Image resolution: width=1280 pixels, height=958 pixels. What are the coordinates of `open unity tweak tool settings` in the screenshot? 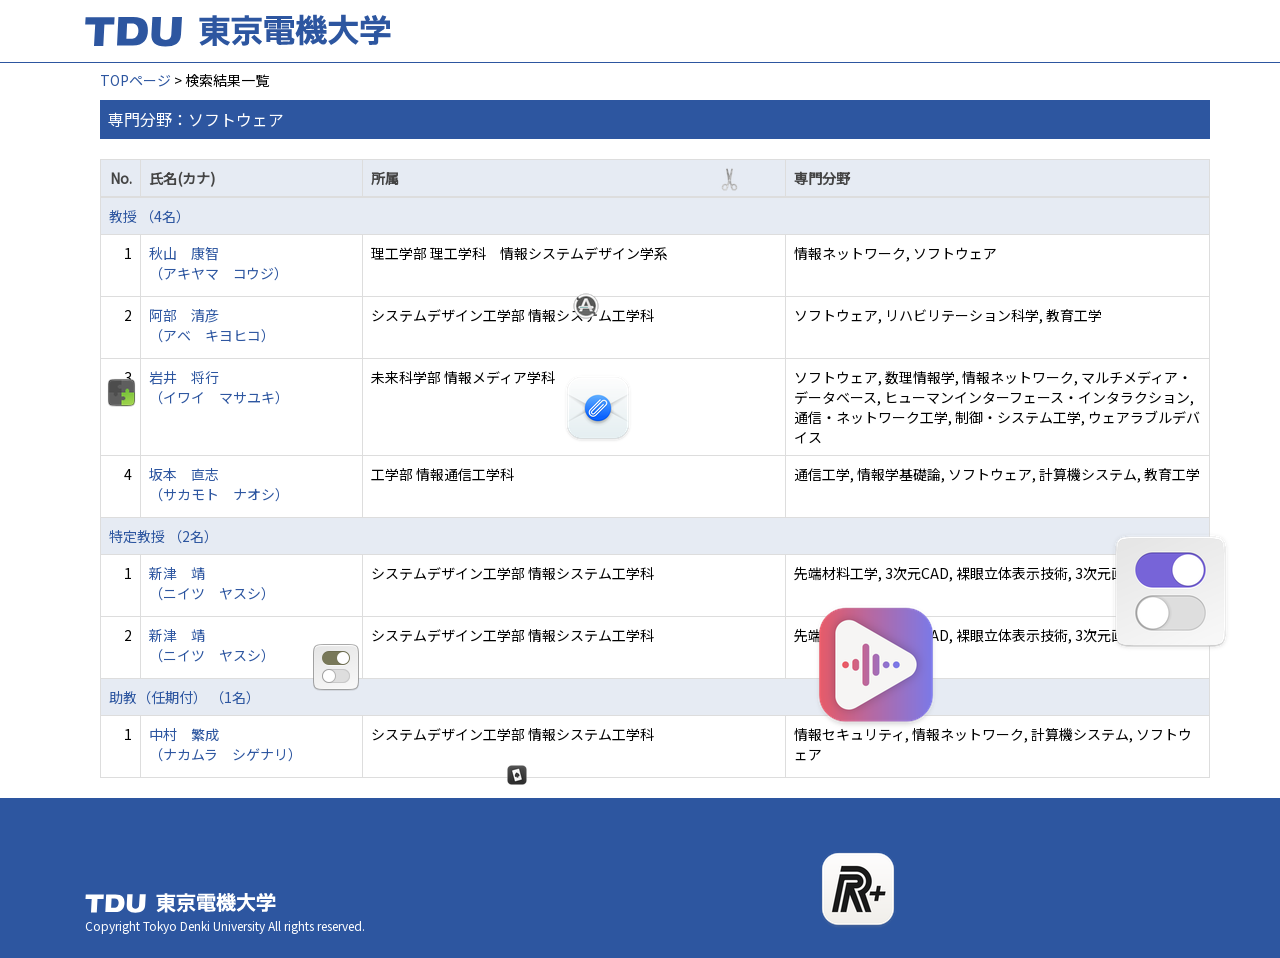 It's located at (1170, 591).